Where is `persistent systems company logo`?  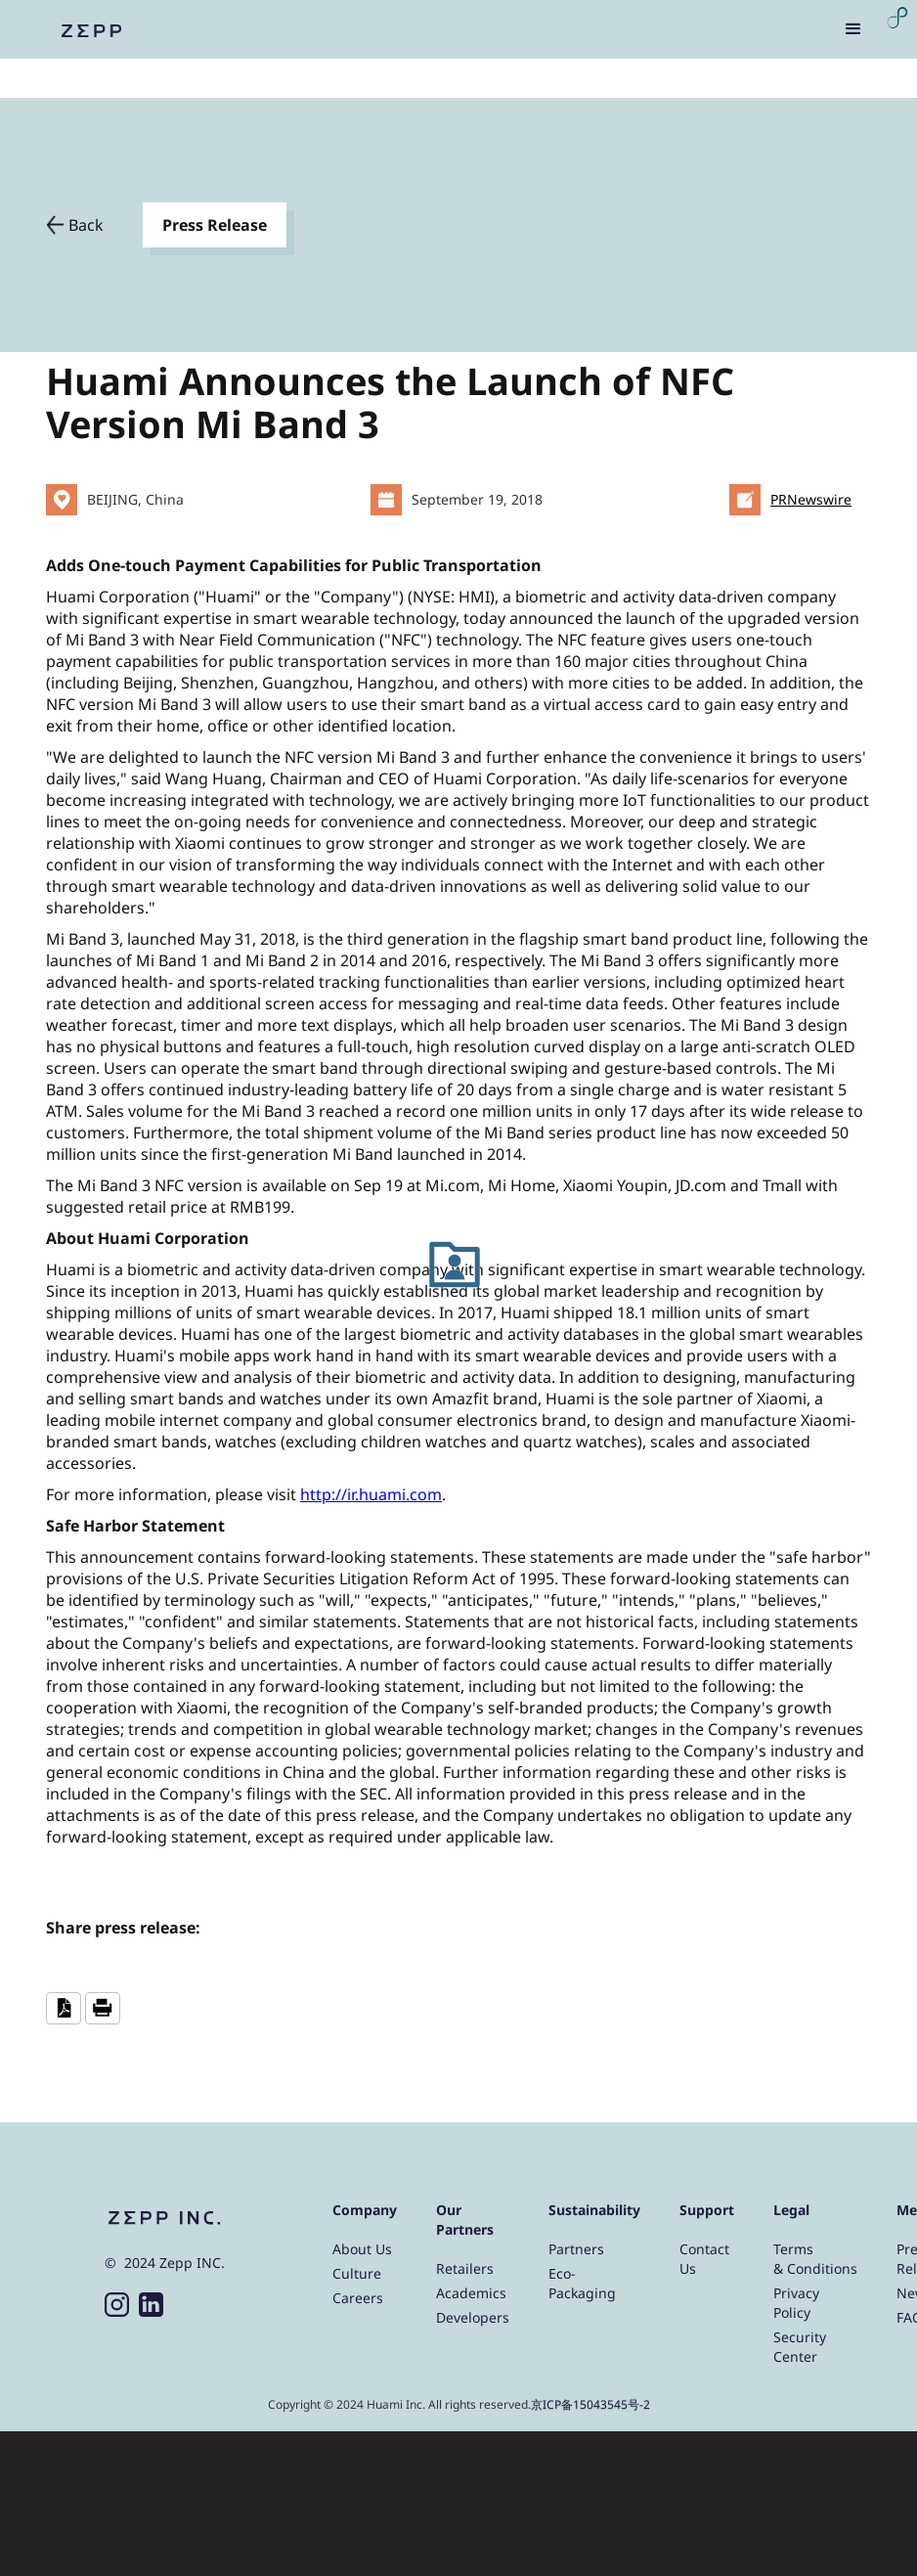
persistent systems company logo is located at coordinates (897, 18).